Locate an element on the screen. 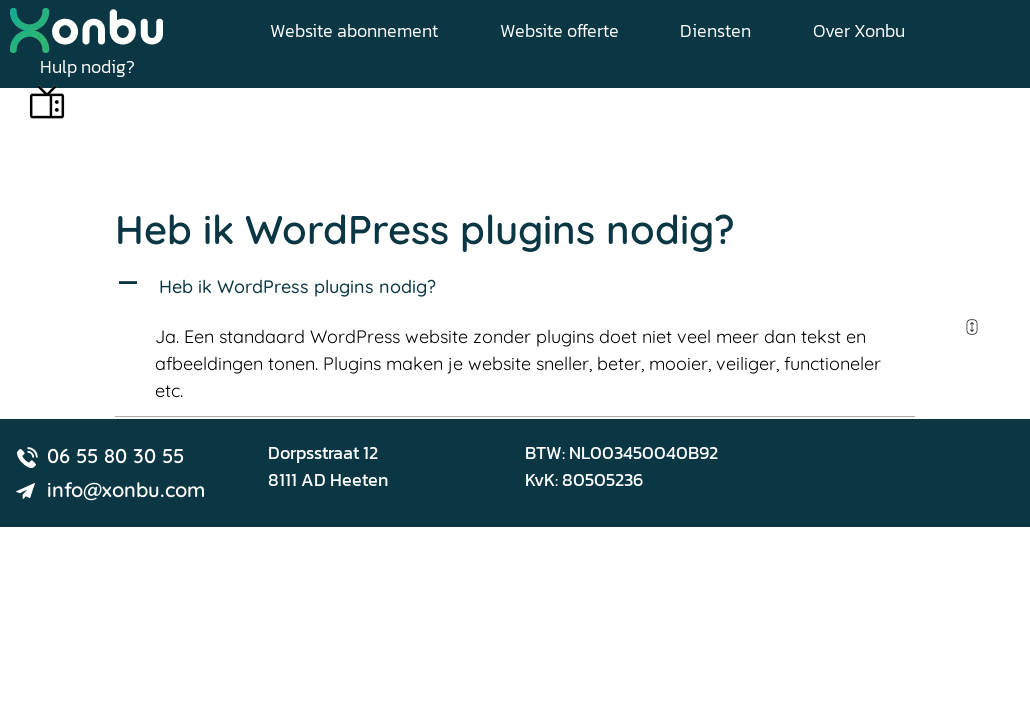  scroll up or down on the page is located at coordinates (972, 327).